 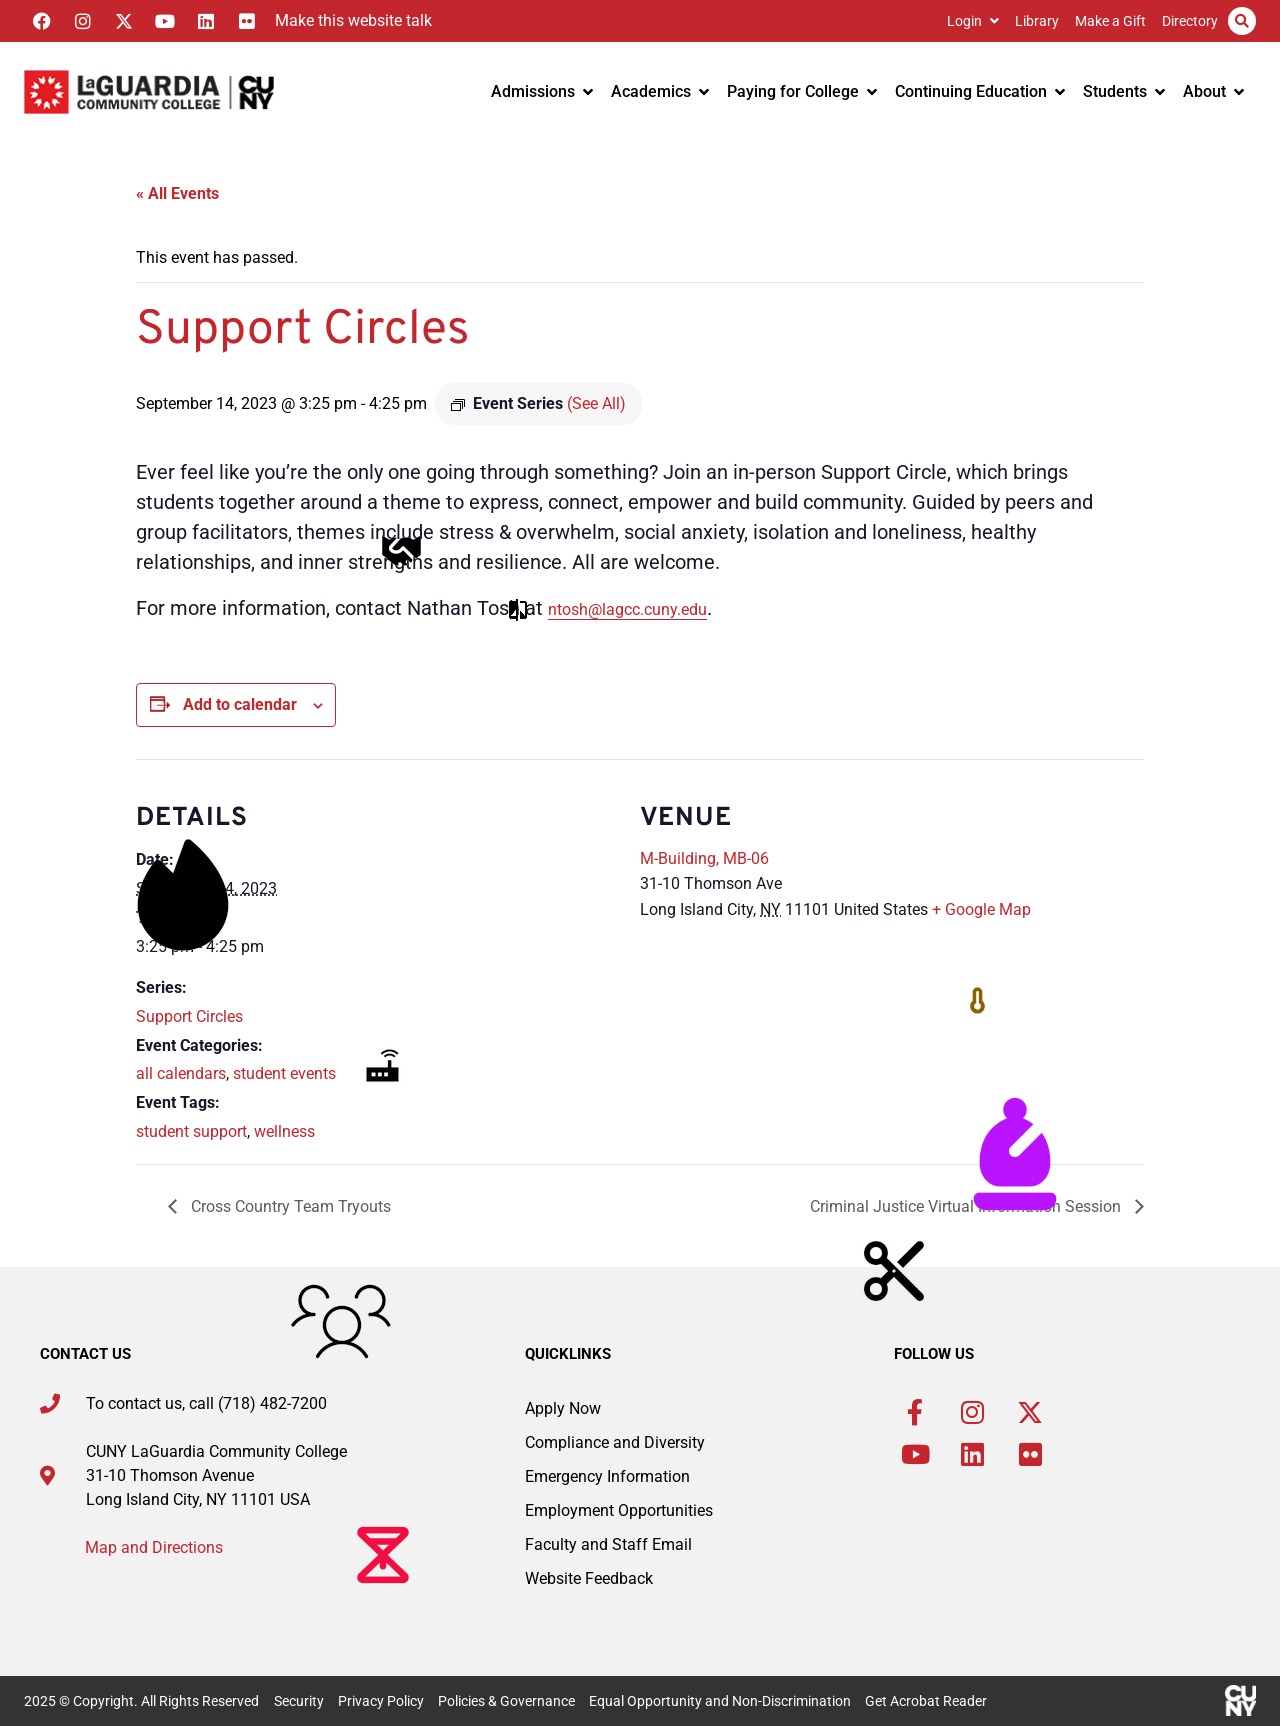 I want to click on indicates a partnership or collaboration, so click(x=401, y=550).